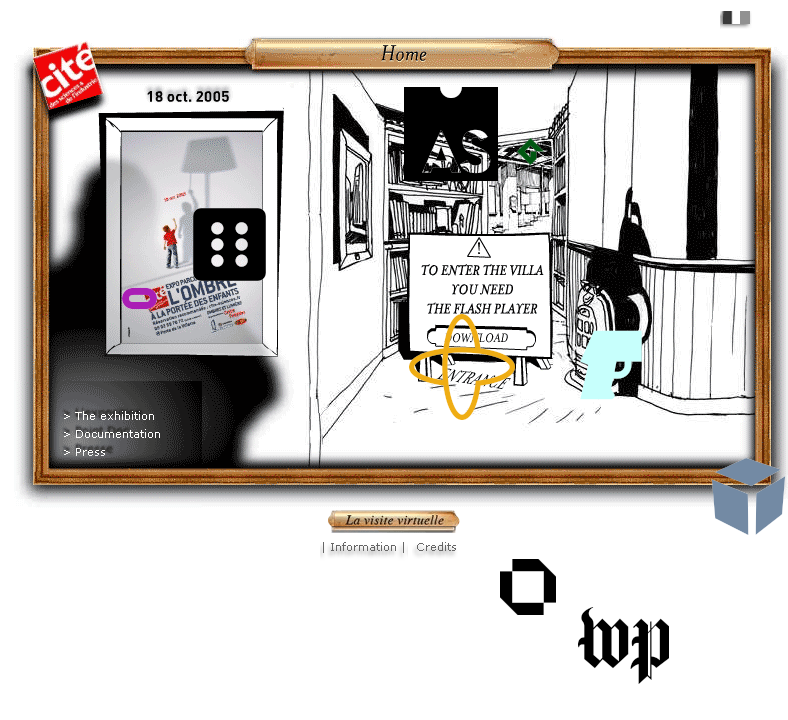 This screenshot has width=788, height=720. Describe the element at coordinates (530, 151) in the screenshot. I see `open GameMaker game development software` at that location.